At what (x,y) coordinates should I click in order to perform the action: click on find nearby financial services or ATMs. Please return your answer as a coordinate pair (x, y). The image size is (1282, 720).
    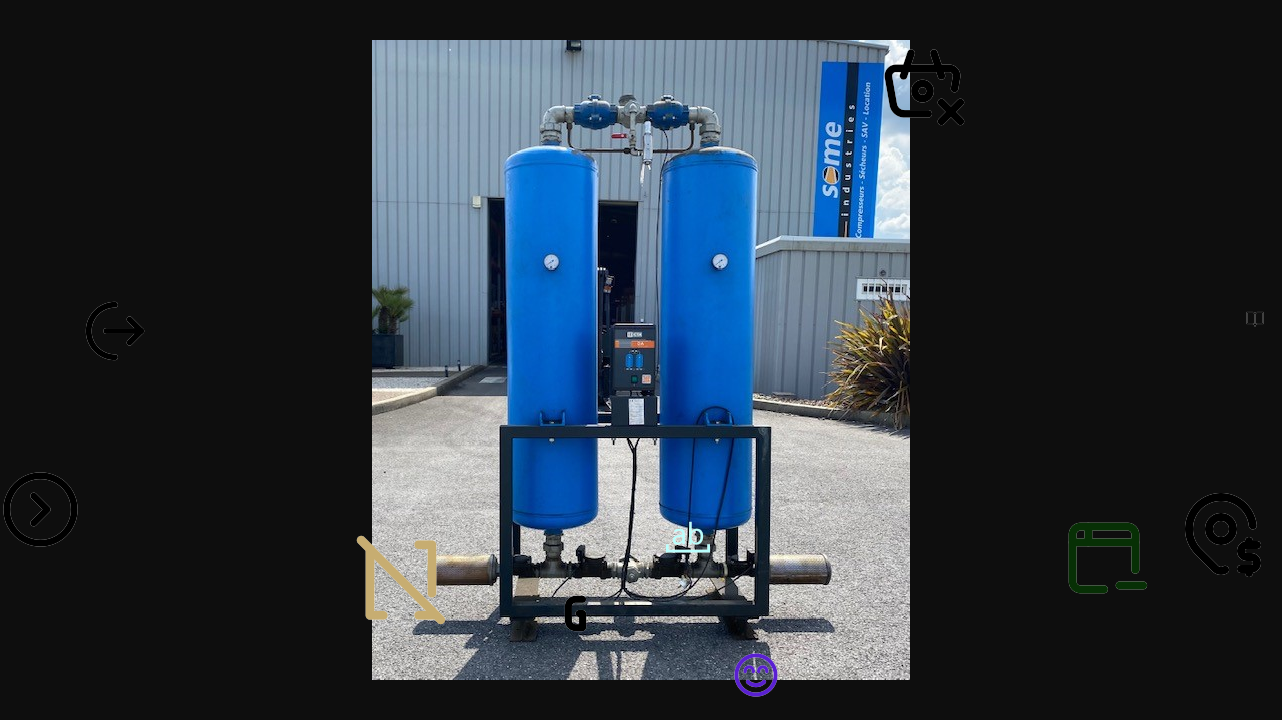
    Looking at the image, I should click on (1221, 533).